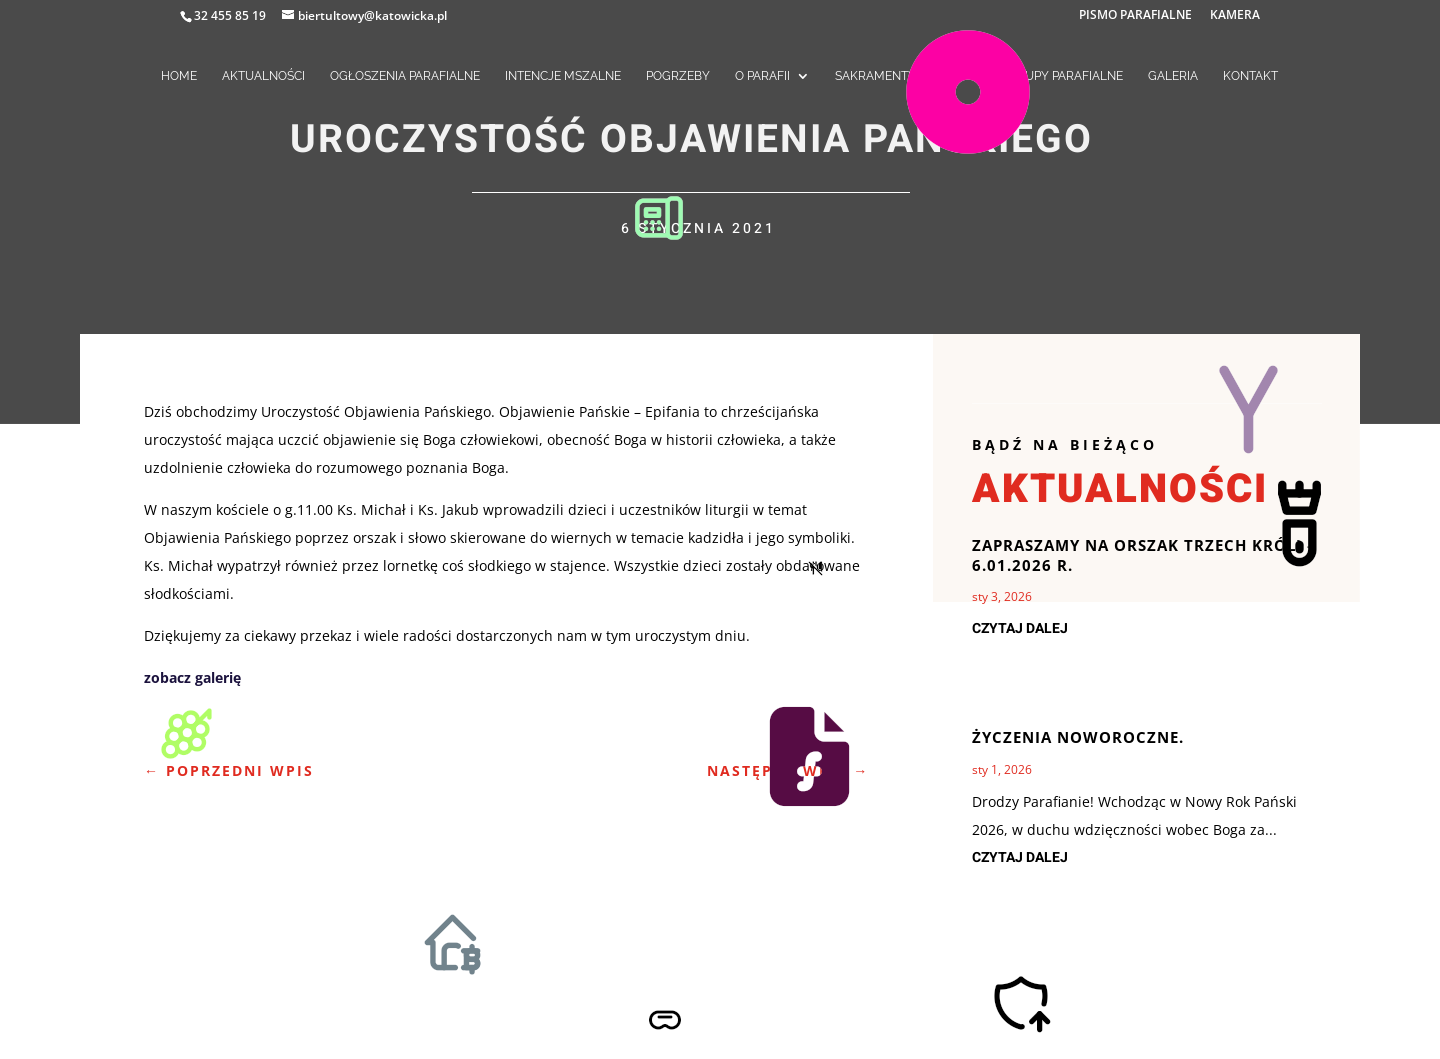 The width and height of the screenshot is (1440, 1059). I want to click on the letter Y character or text element, so click(1248, 409).